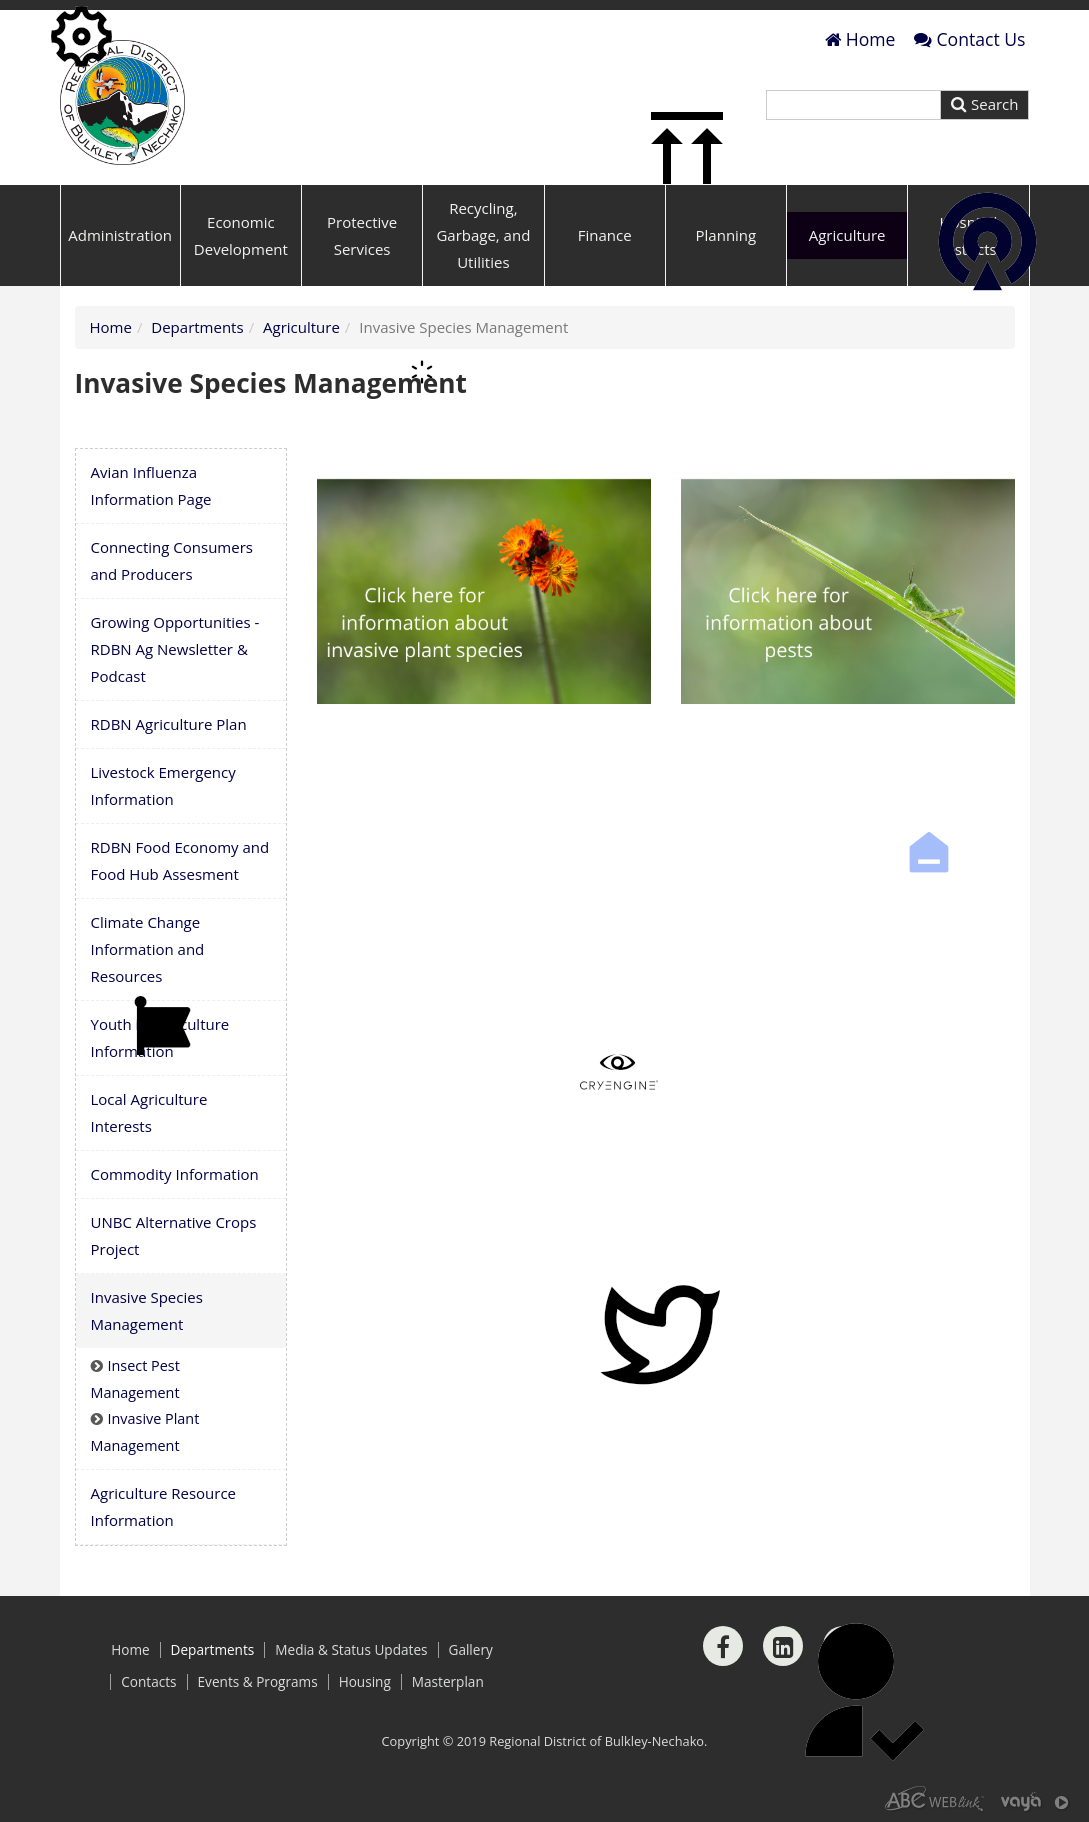 This screenshot has height=1822, width=1089. I want to click on access GPS or location services, so click(987, 241).